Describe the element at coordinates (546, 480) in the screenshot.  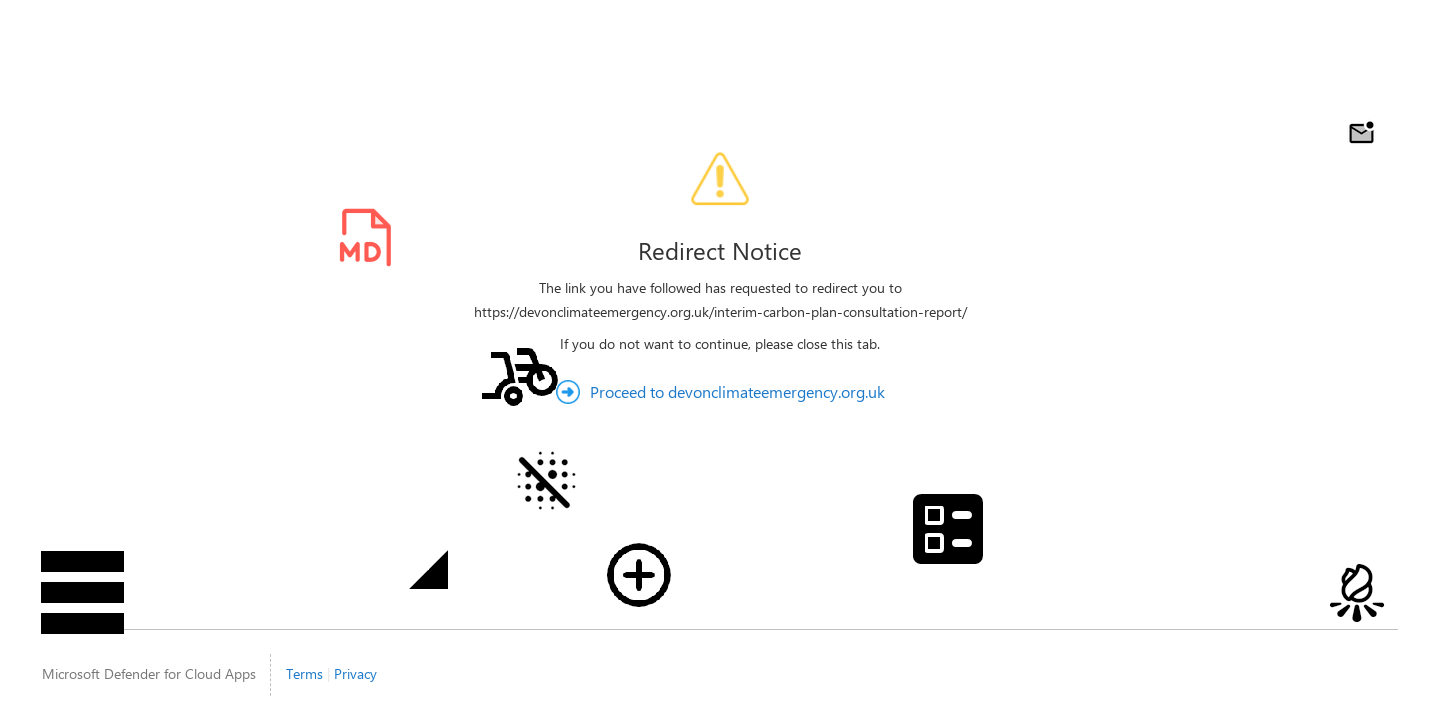
I see `disable blur effect` at that location.